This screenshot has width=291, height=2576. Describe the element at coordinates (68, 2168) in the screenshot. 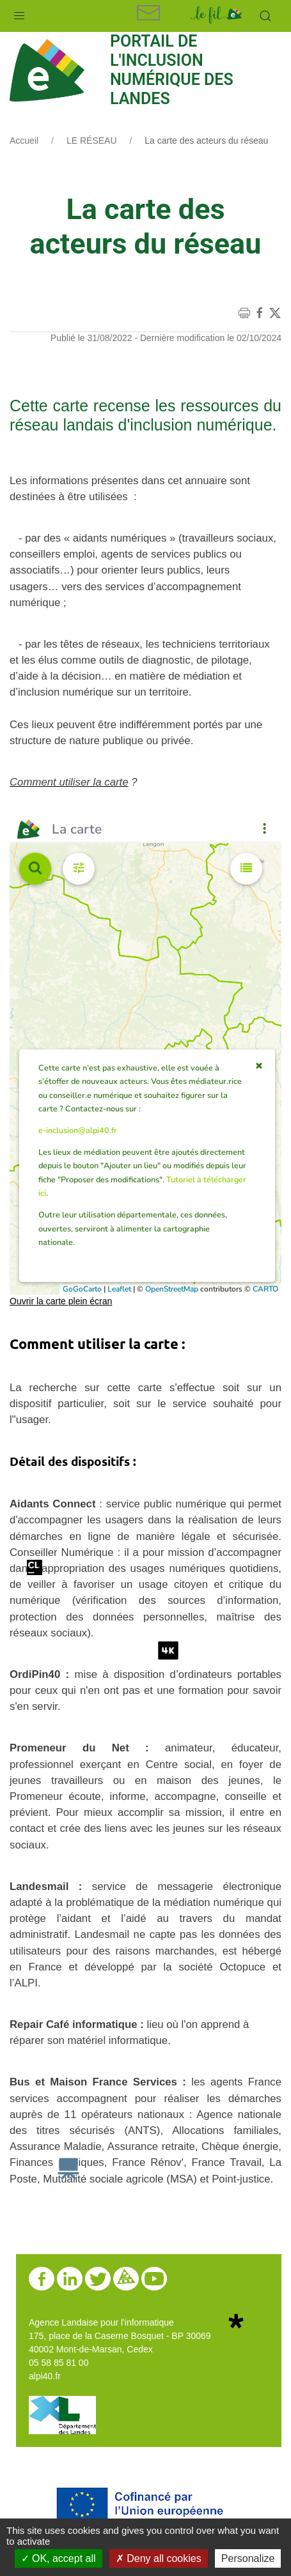

I see `open artboard or canvas workspace` at that location.